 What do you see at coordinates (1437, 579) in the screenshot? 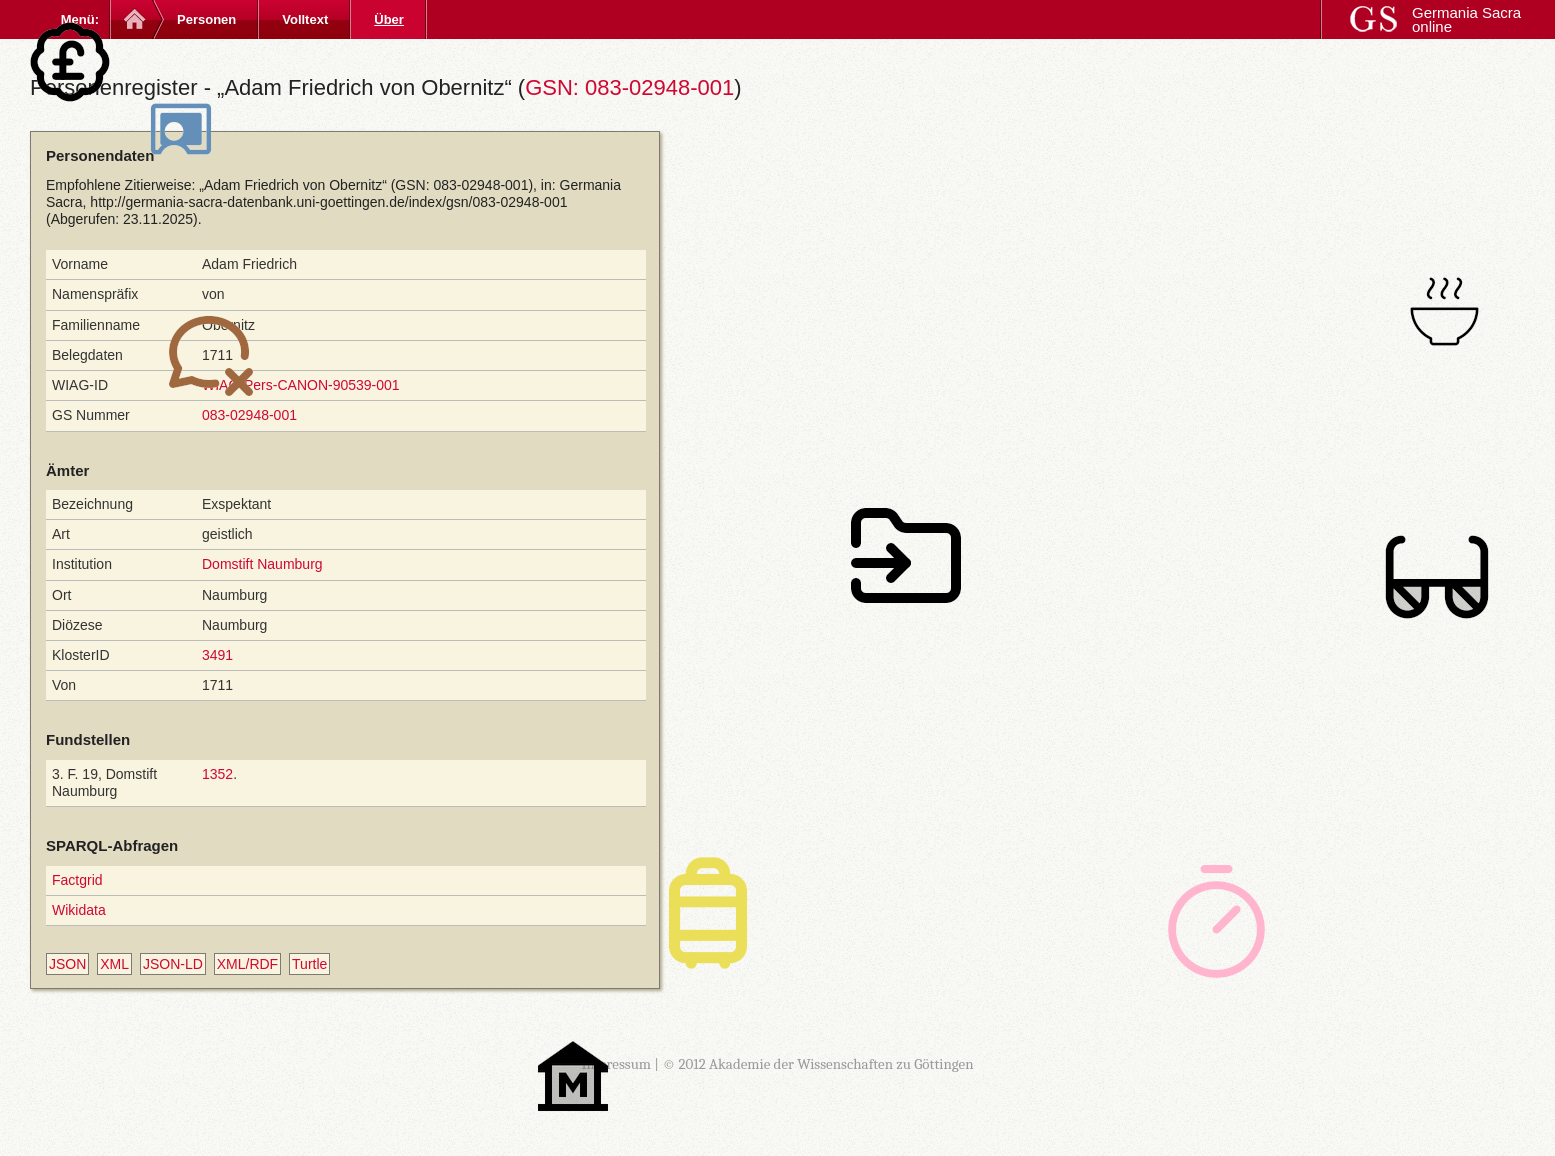
I see `toggle summer or vacation mode` at bounding box center [1437, 579].